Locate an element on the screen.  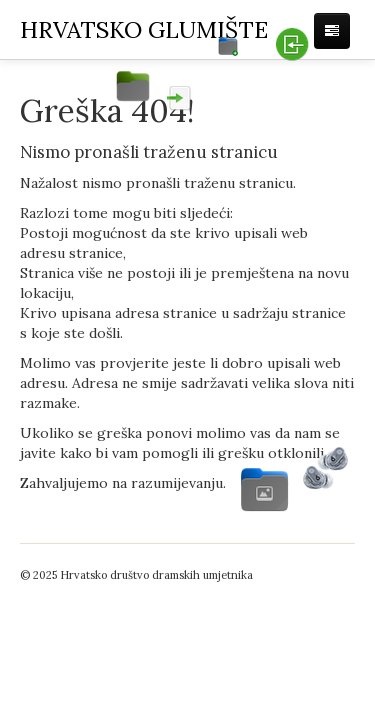
import a document or file is located at coordinates (180, 98).